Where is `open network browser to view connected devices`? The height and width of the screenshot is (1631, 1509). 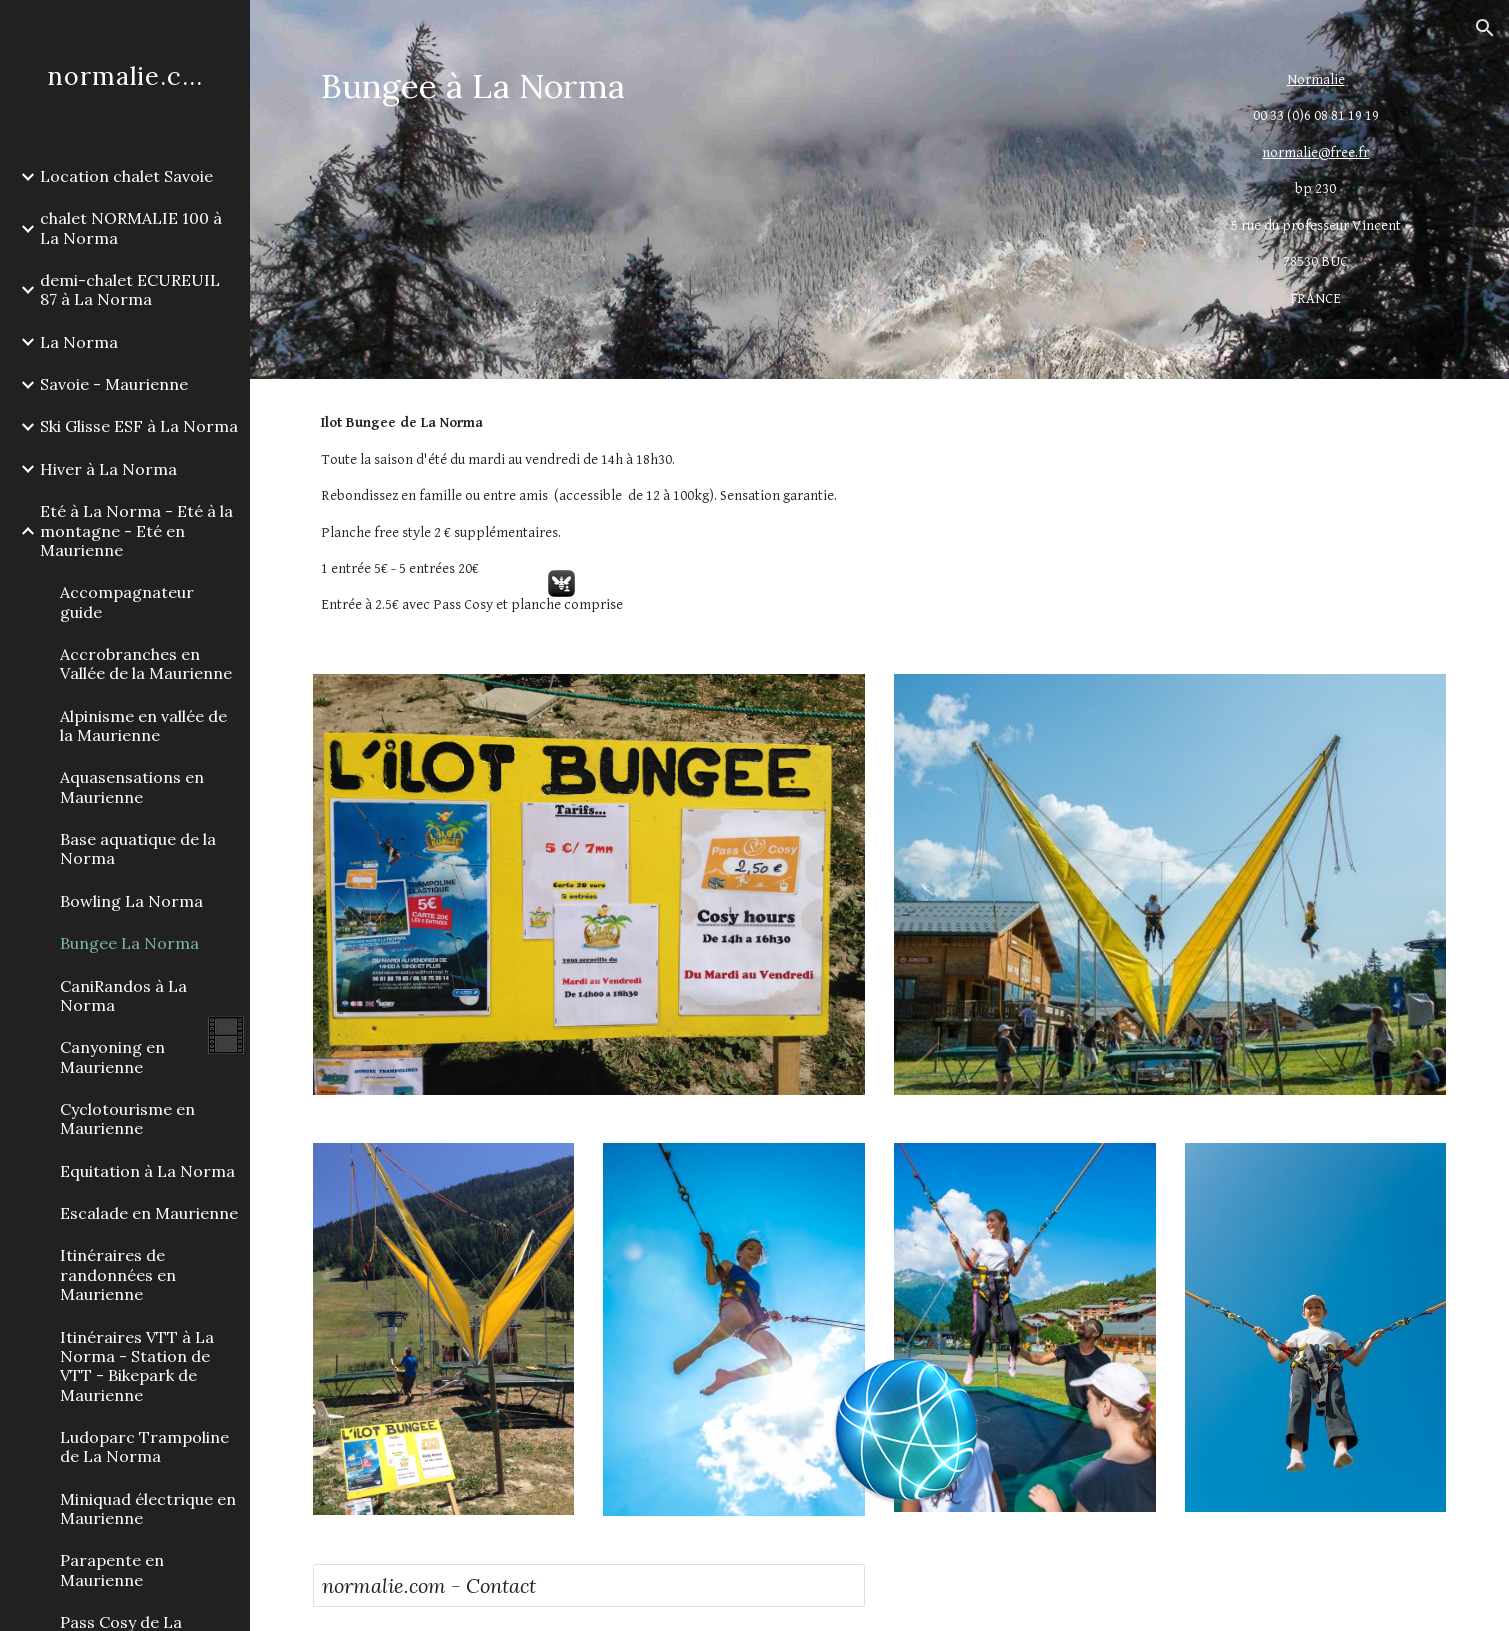
open network browser to view connected devices is located at coordinates (906, 1429).